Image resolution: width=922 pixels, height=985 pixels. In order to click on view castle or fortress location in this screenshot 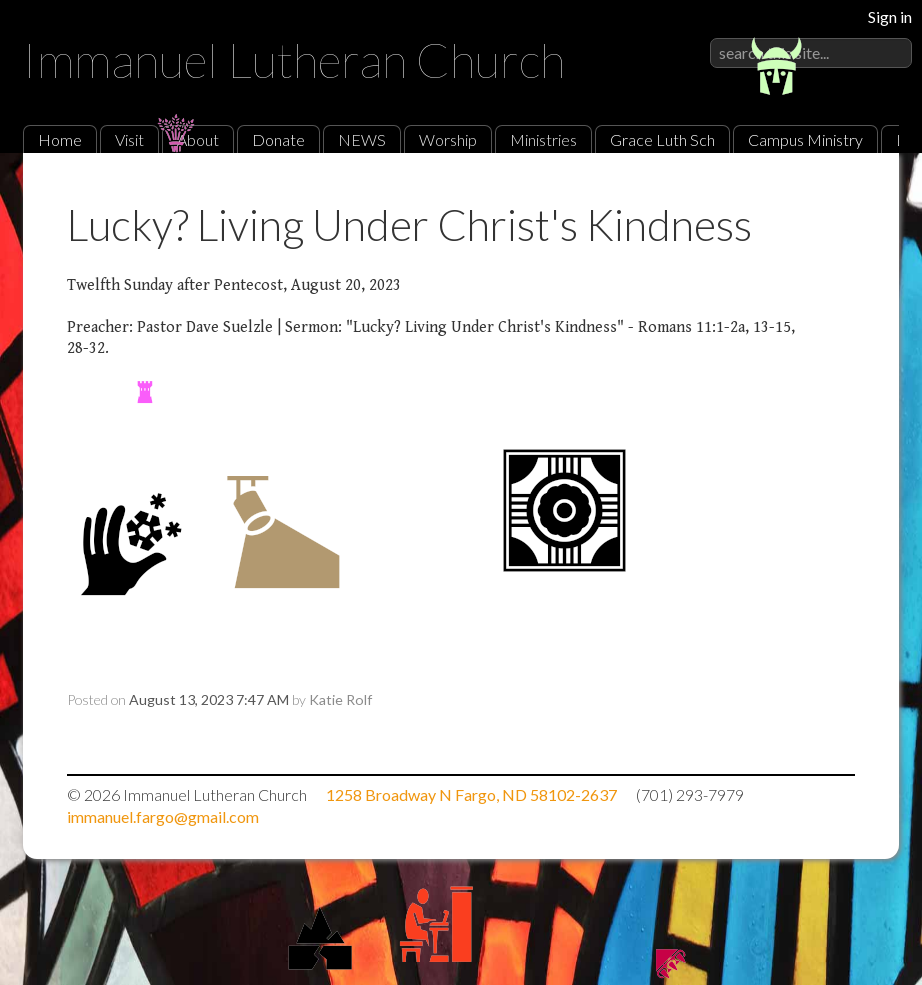, I will do `click(145, 392)`.